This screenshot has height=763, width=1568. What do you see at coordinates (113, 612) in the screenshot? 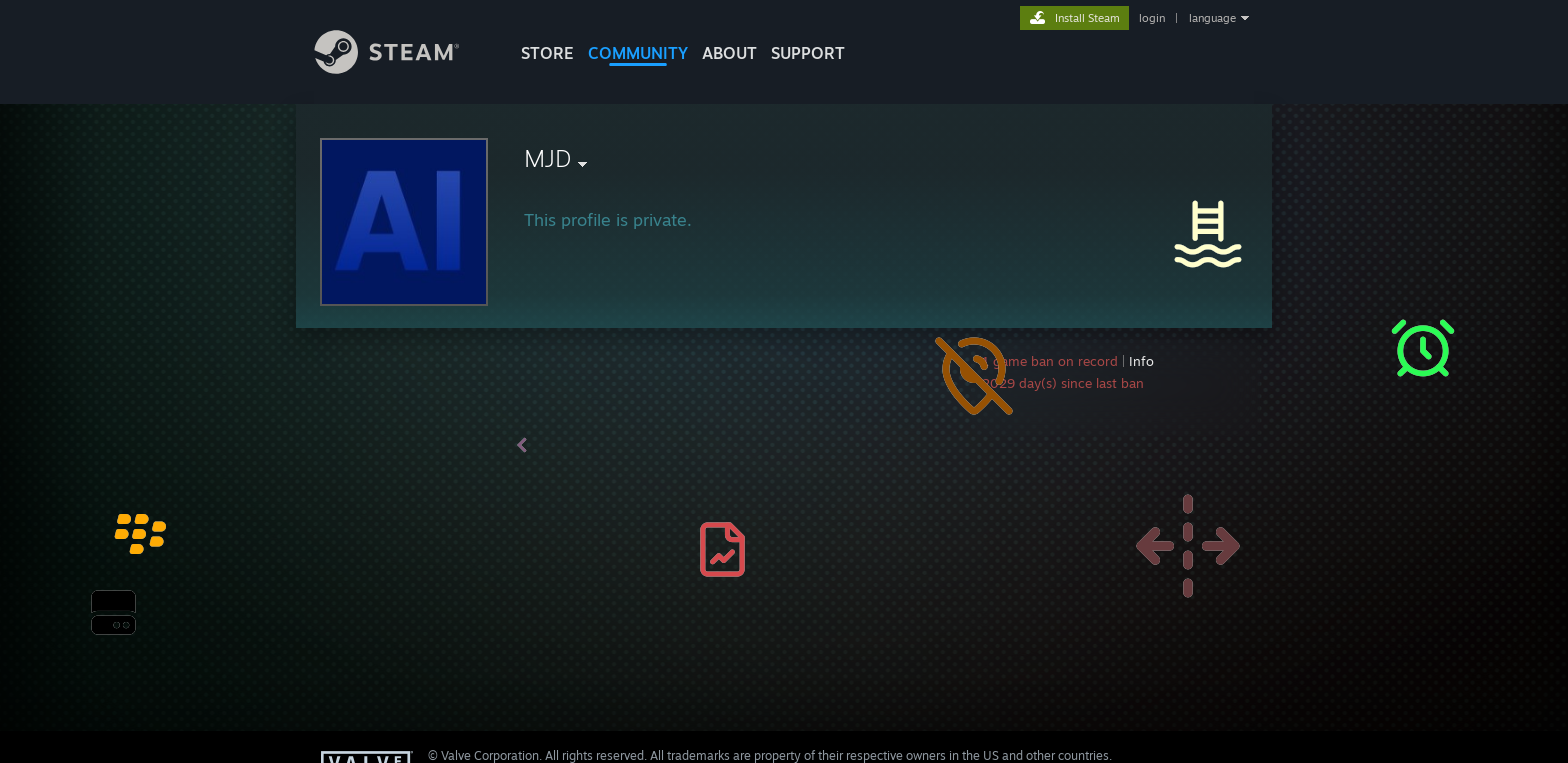
I see `access storage or hard drive settings` at bounding box center [113, 612].